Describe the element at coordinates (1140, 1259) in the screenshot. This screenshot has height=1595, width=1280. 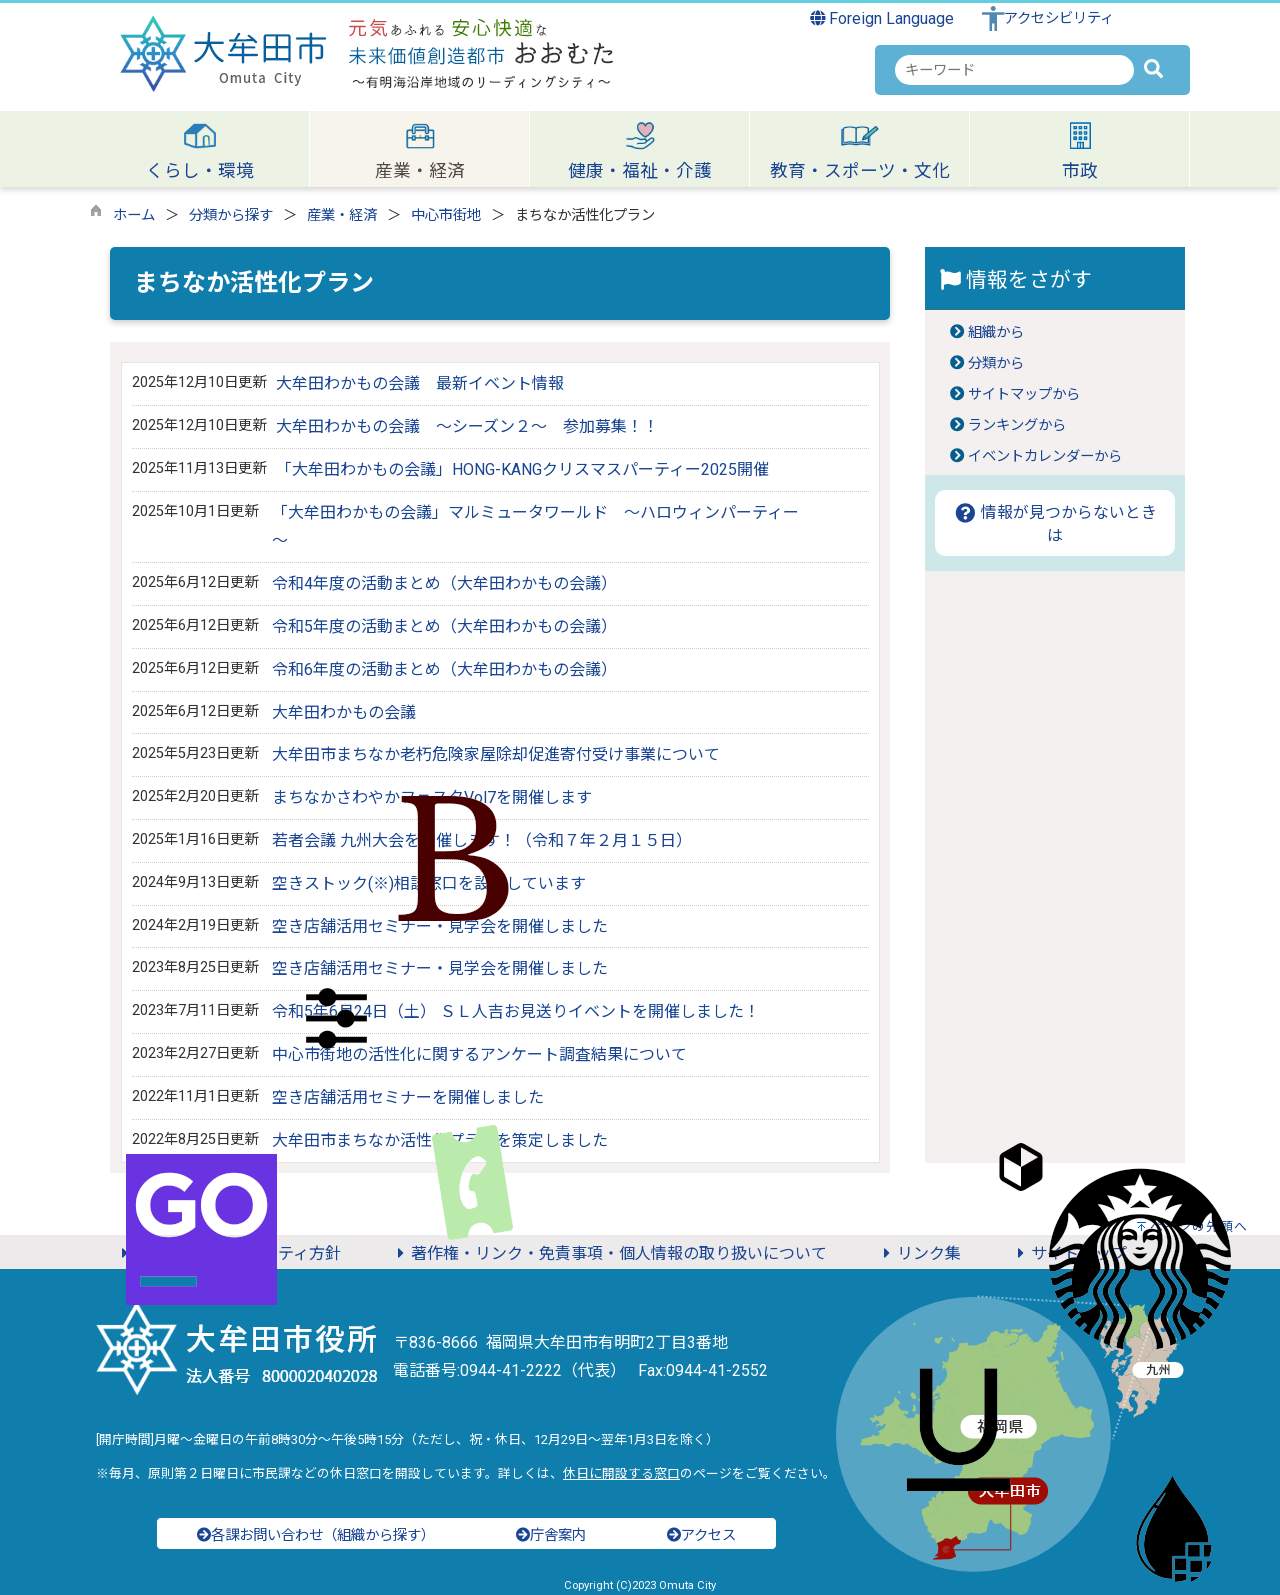
I see `open the Starbucks app` at that location.